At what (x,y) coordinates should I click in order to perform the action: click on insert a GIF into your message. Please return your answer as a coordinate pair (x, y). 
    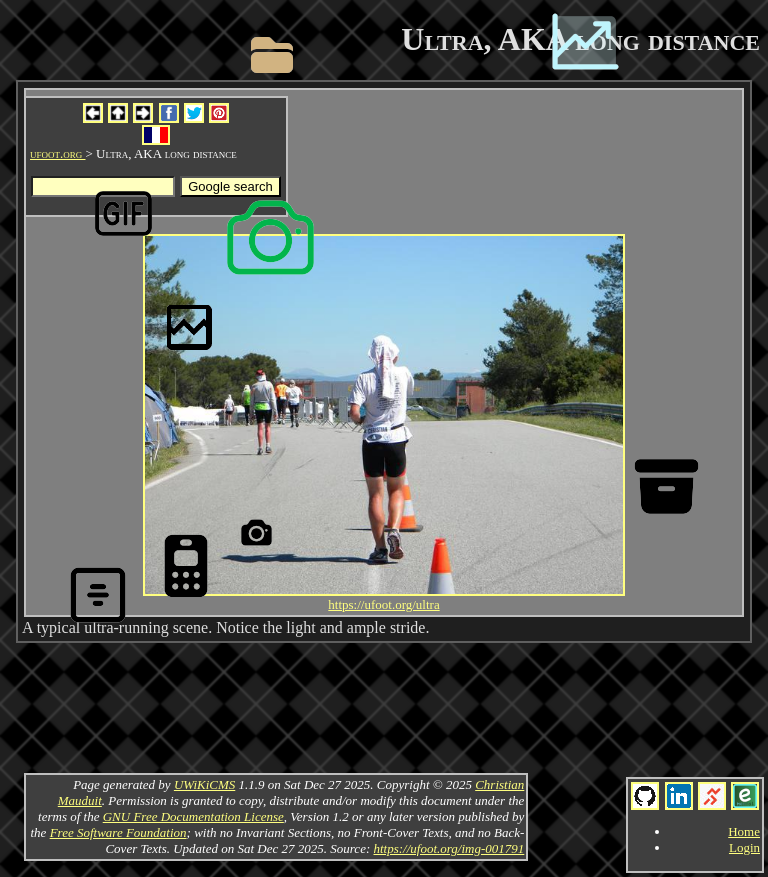
    Looking at the image, I should click on (123, 213).